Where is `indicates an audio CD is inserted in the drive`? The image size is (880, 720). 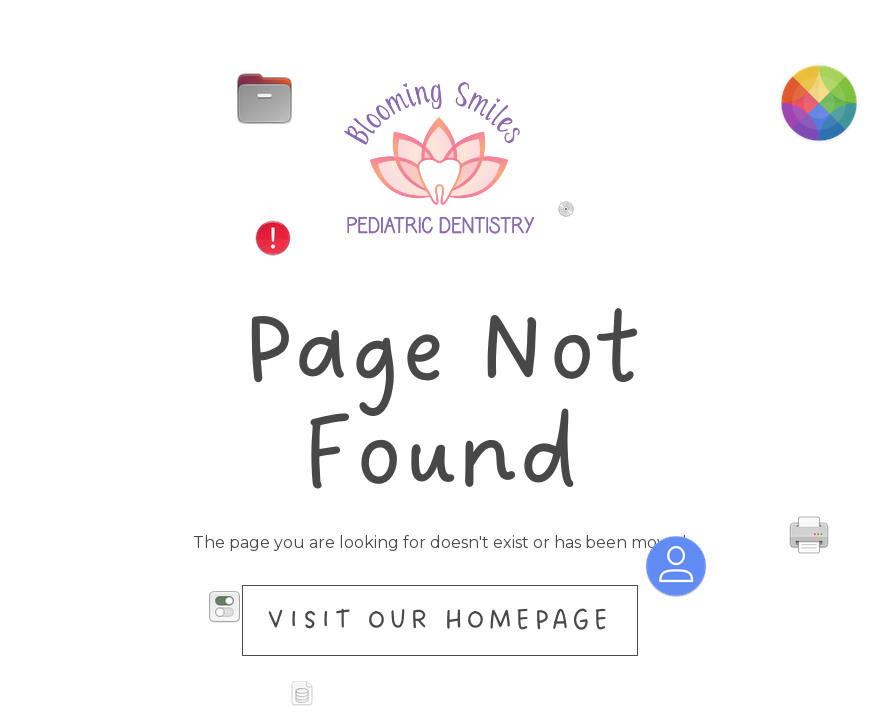 indicates an audio CD is inserted in the drive is located at coordinates (566, 209).